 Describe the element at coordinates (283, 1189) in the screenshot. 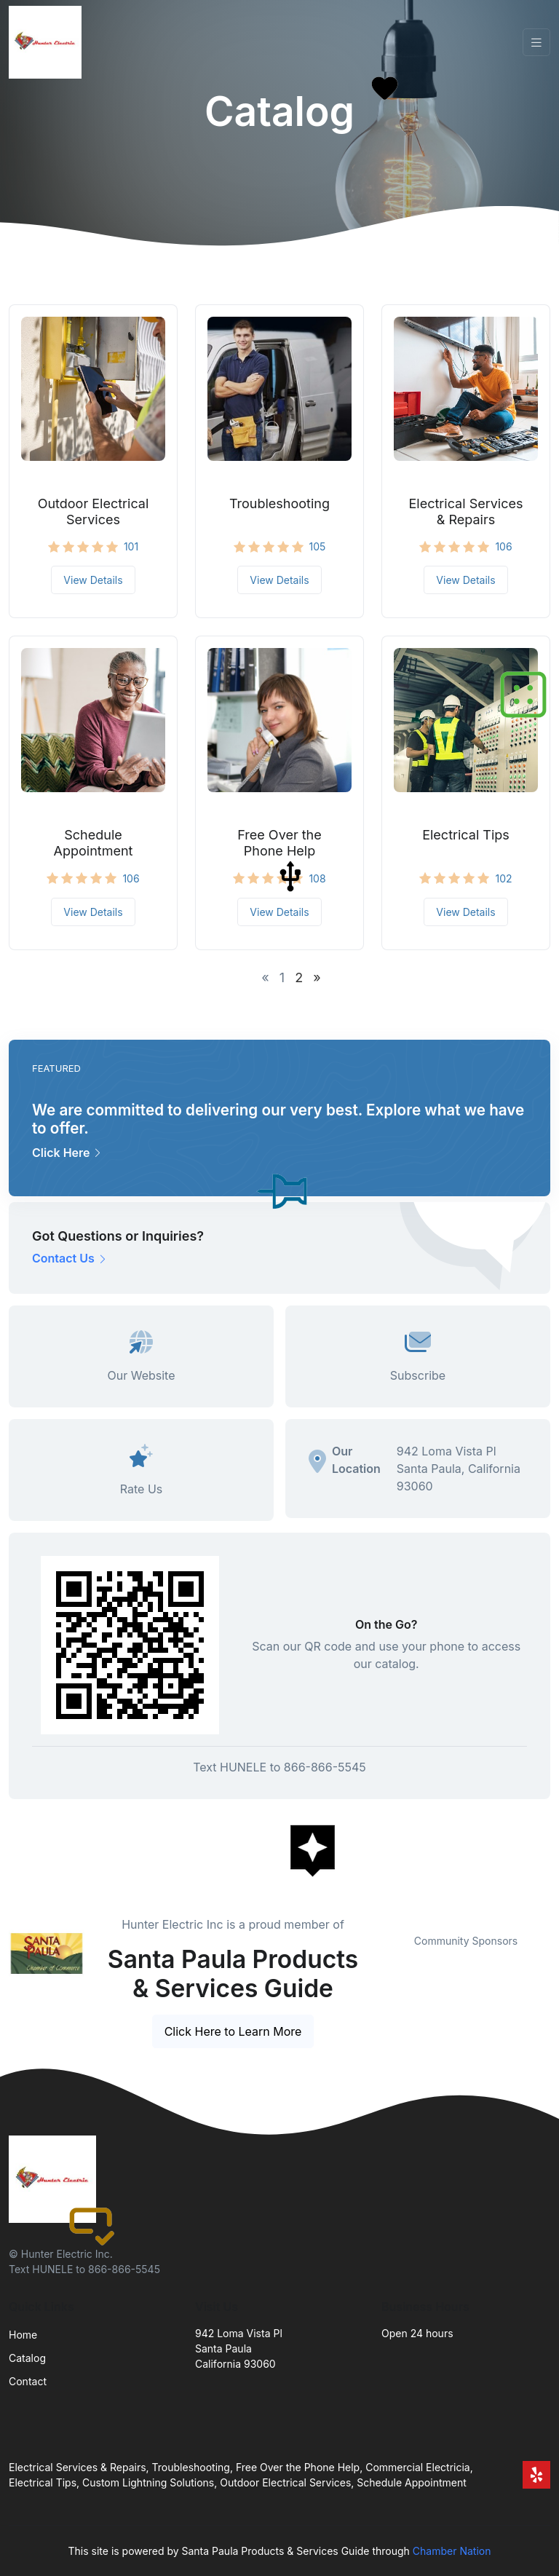

I see `pin an item to keep it visible` at that location.